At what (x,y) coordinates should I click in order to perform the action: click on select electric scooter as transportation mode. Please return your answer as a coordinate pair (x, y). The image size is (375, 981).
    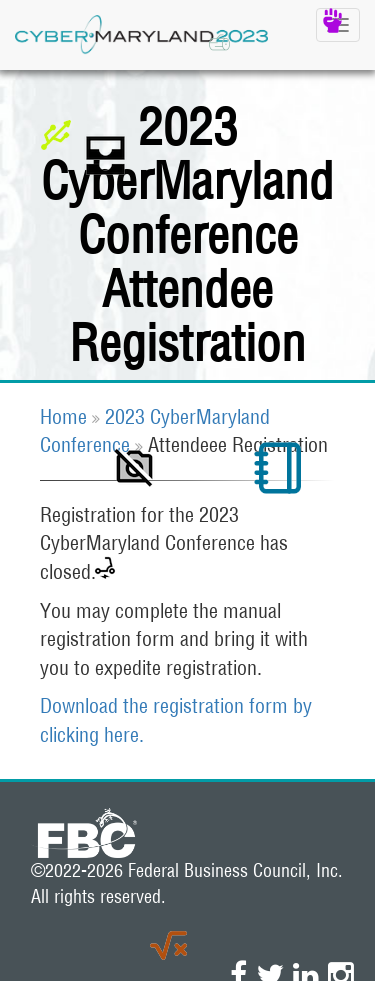
    Looking at the image, I should click on (105, 568).